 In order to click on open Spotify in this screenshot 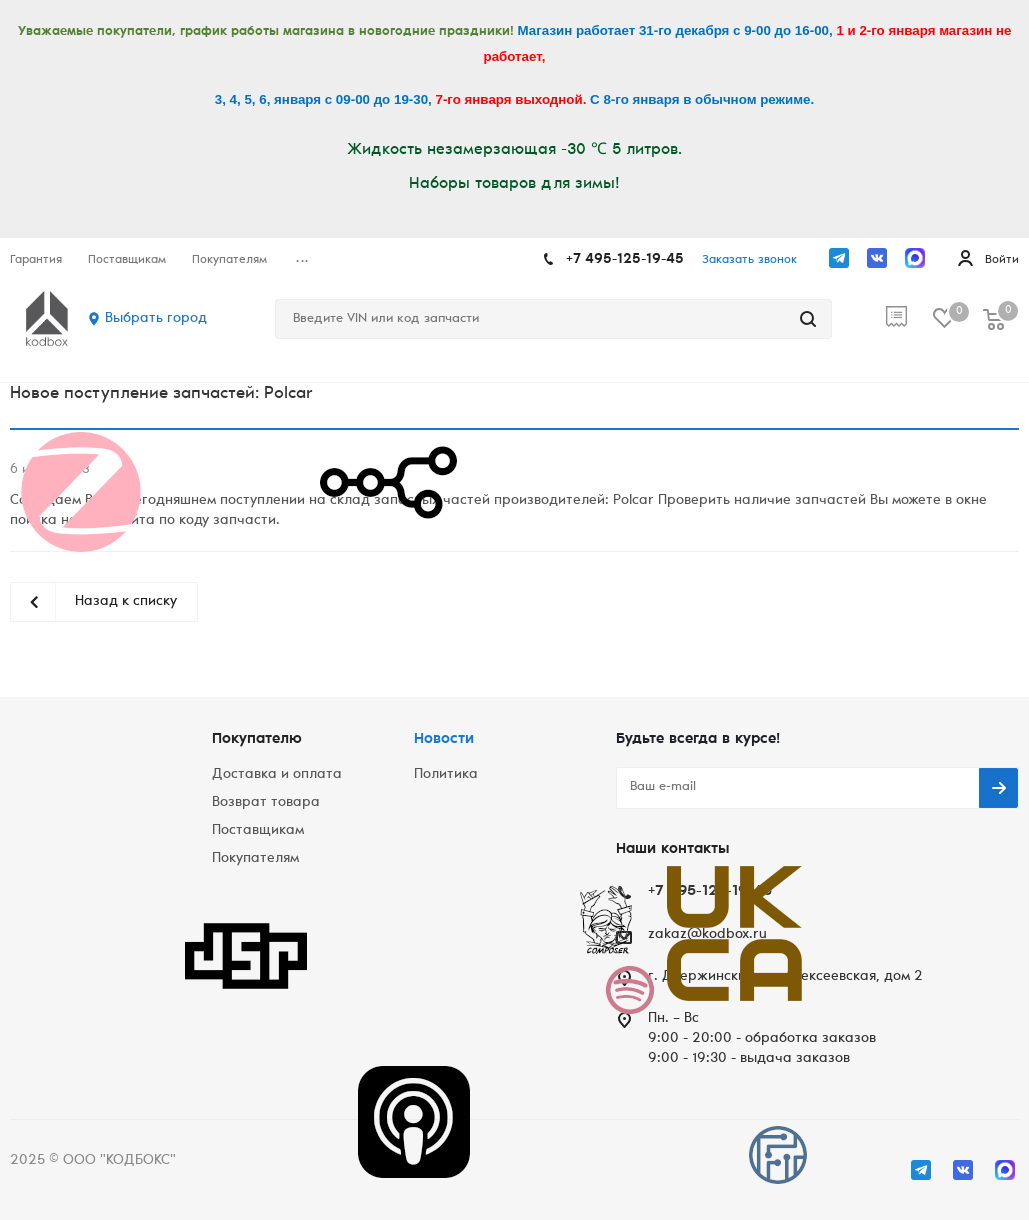, I will do `click(630, 990)`.